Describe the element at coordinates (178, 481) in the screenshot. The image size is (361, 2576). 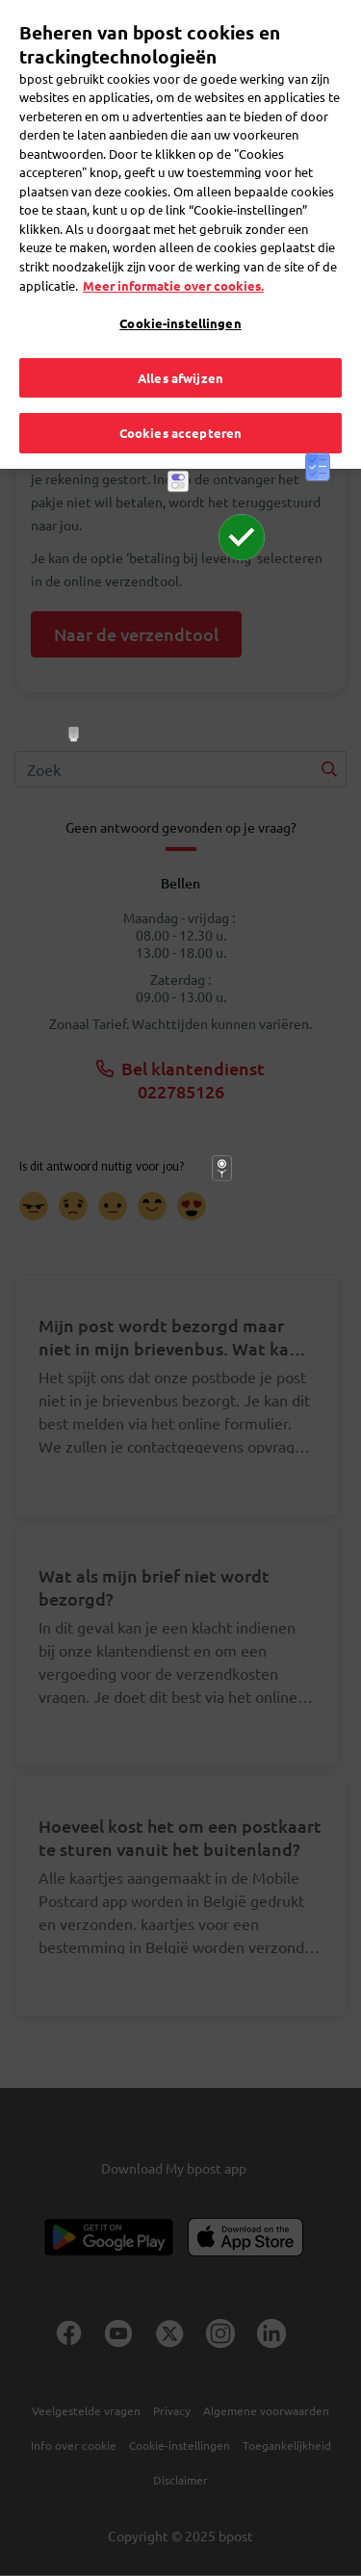
I see `open desktop preferences or settings` at that location.